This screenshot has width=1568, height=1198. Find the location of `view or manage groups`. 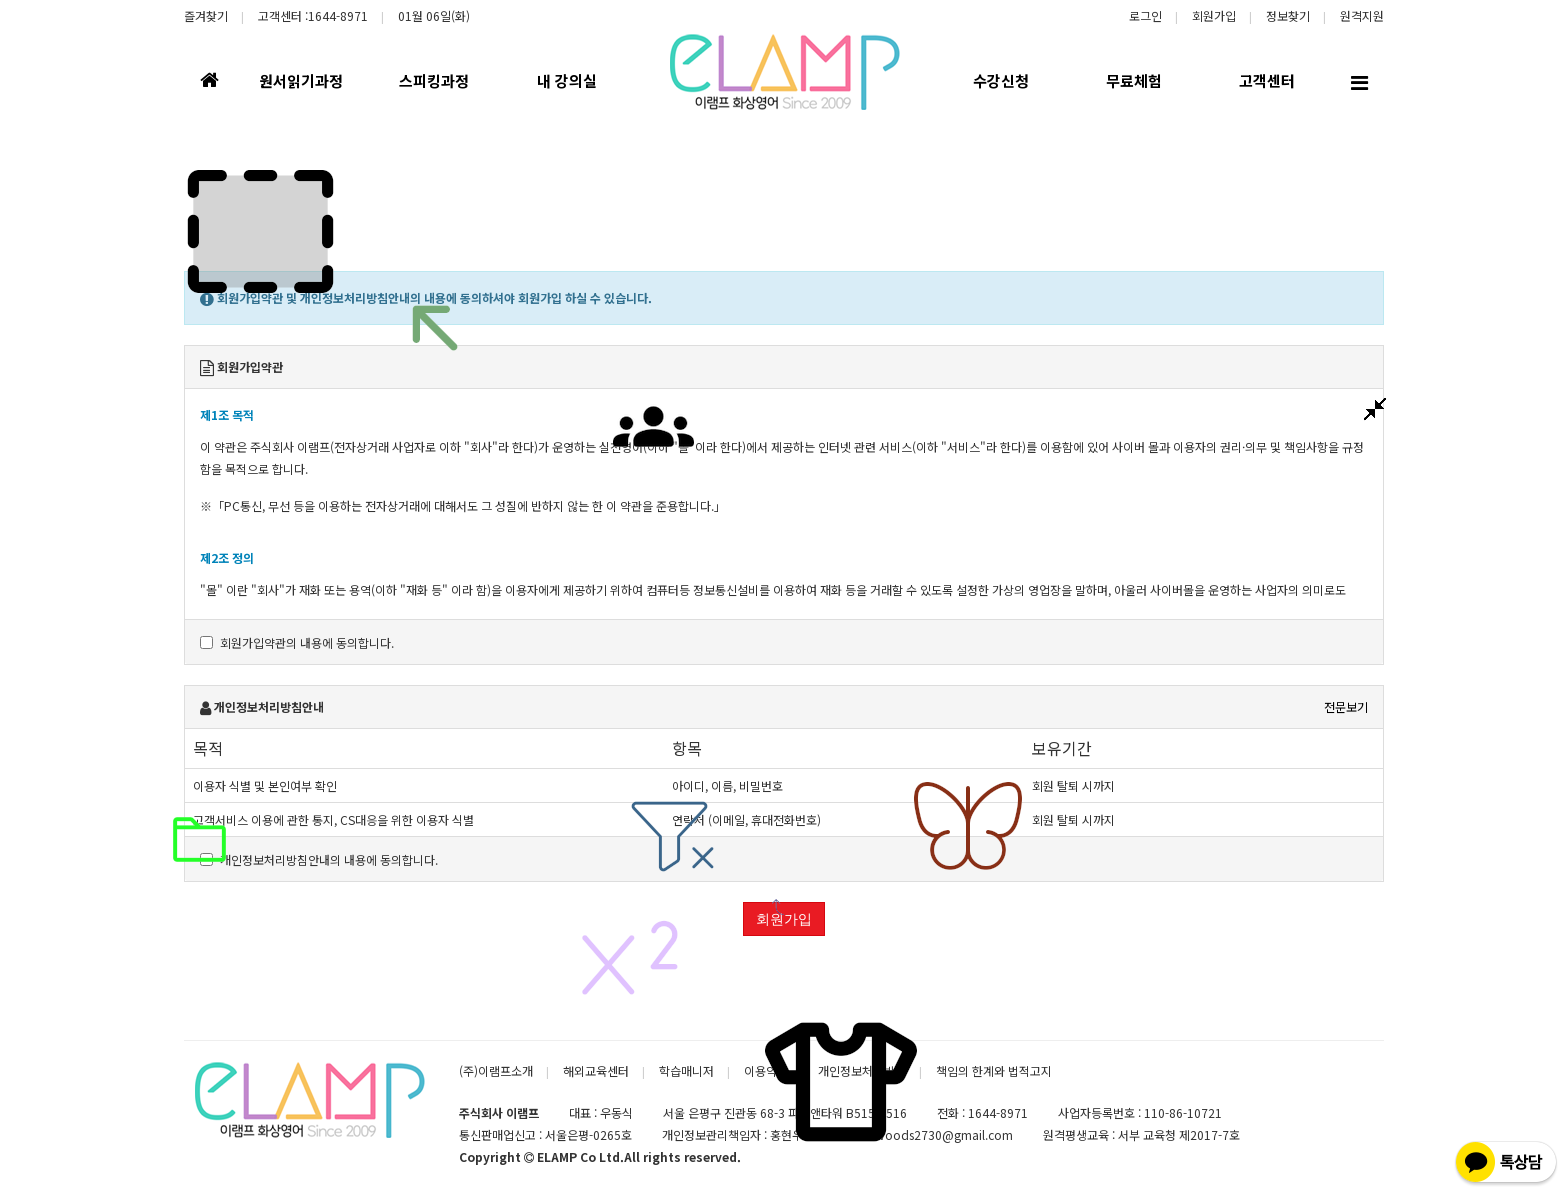

view or manage groups is located at coordinates (653, 426).